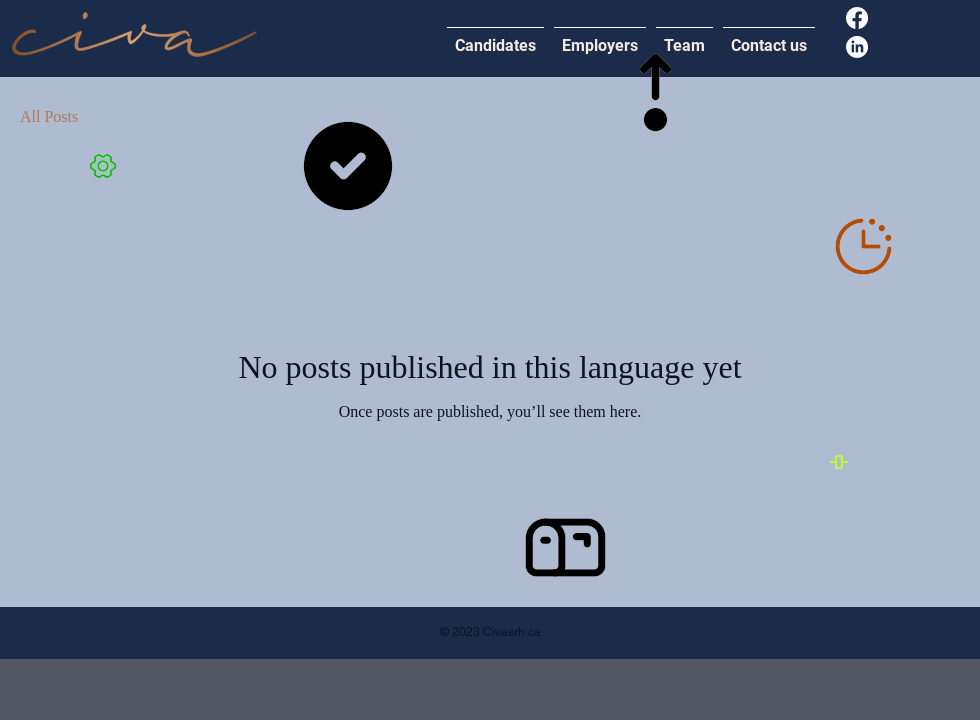  What do you see at coordinates (348, 166) in the screenshot?
I see `indicates a completed or successful action` at bounding box center [348, 166].